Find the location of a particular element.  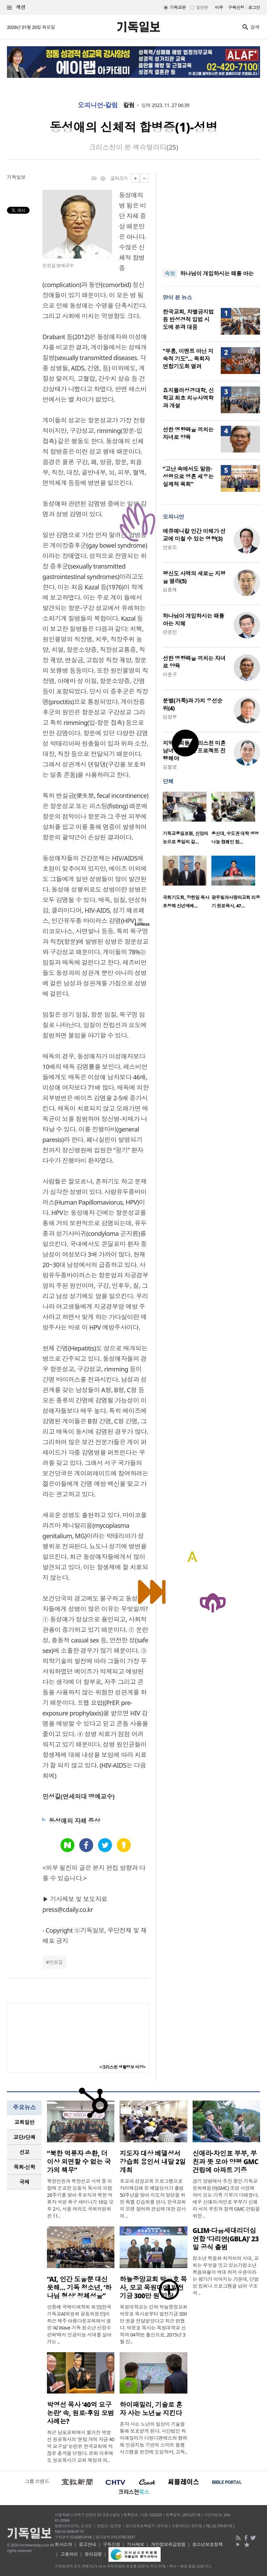

open the Wyze smart home app is located at coordinates (252, 577).